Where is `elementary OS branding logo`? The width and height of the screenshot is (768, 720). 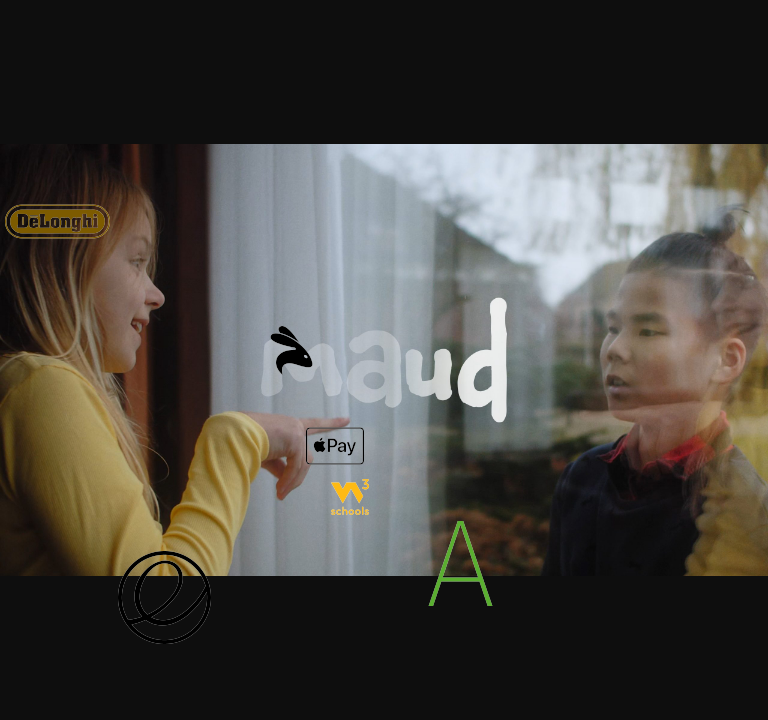 elementary OS branding logo is located at coordinates (164, 597).